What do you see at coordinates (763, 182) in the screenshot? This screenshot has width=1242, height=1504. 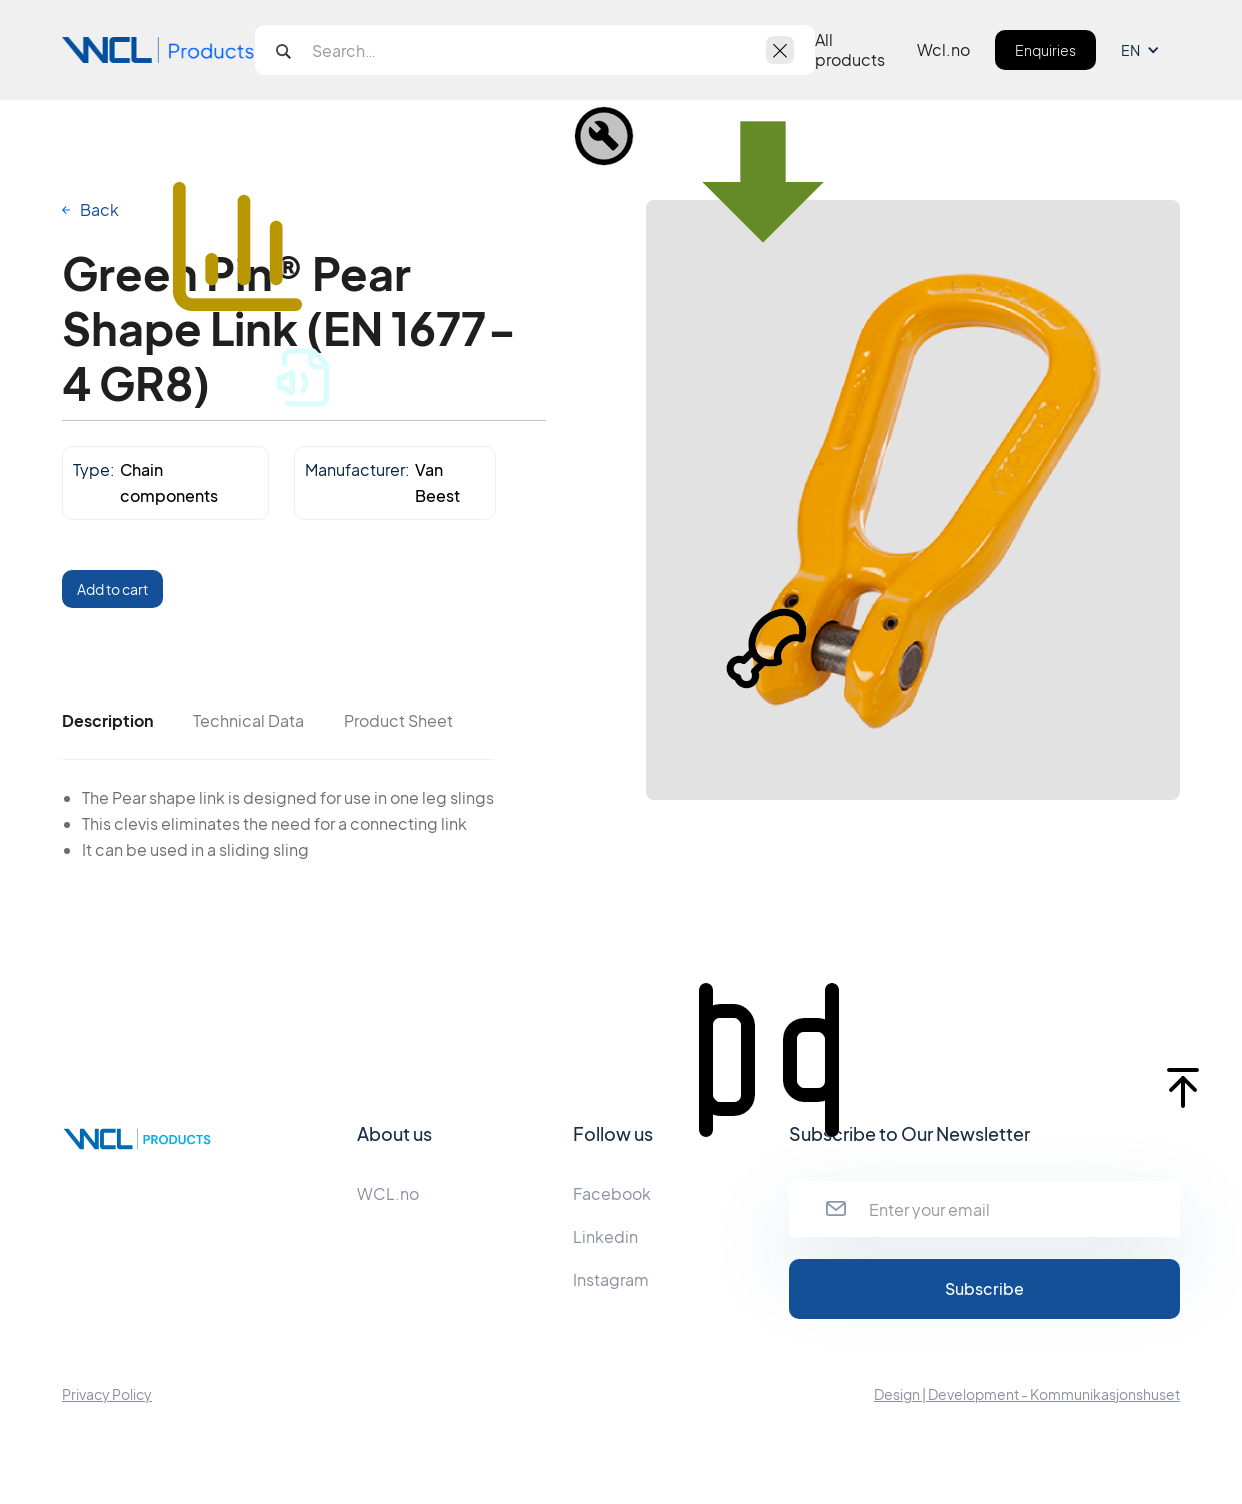 I see `download a file or content` at bounding box center [763, 182].